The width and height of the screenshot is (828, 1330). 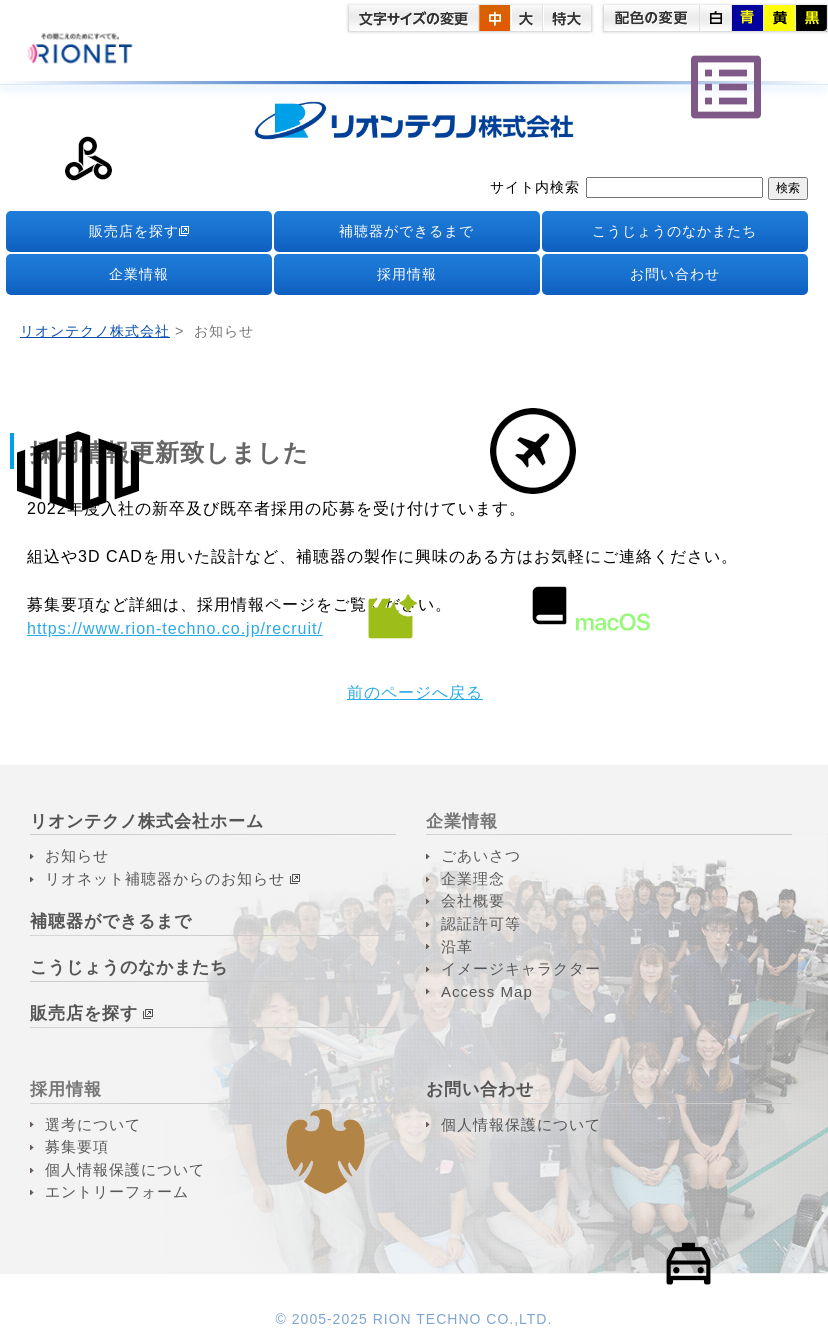 What do you see at coordinates (88, 158) in the screenshot?
I see `access Google Dataproc cloud service` at bounding box center [88, 158].